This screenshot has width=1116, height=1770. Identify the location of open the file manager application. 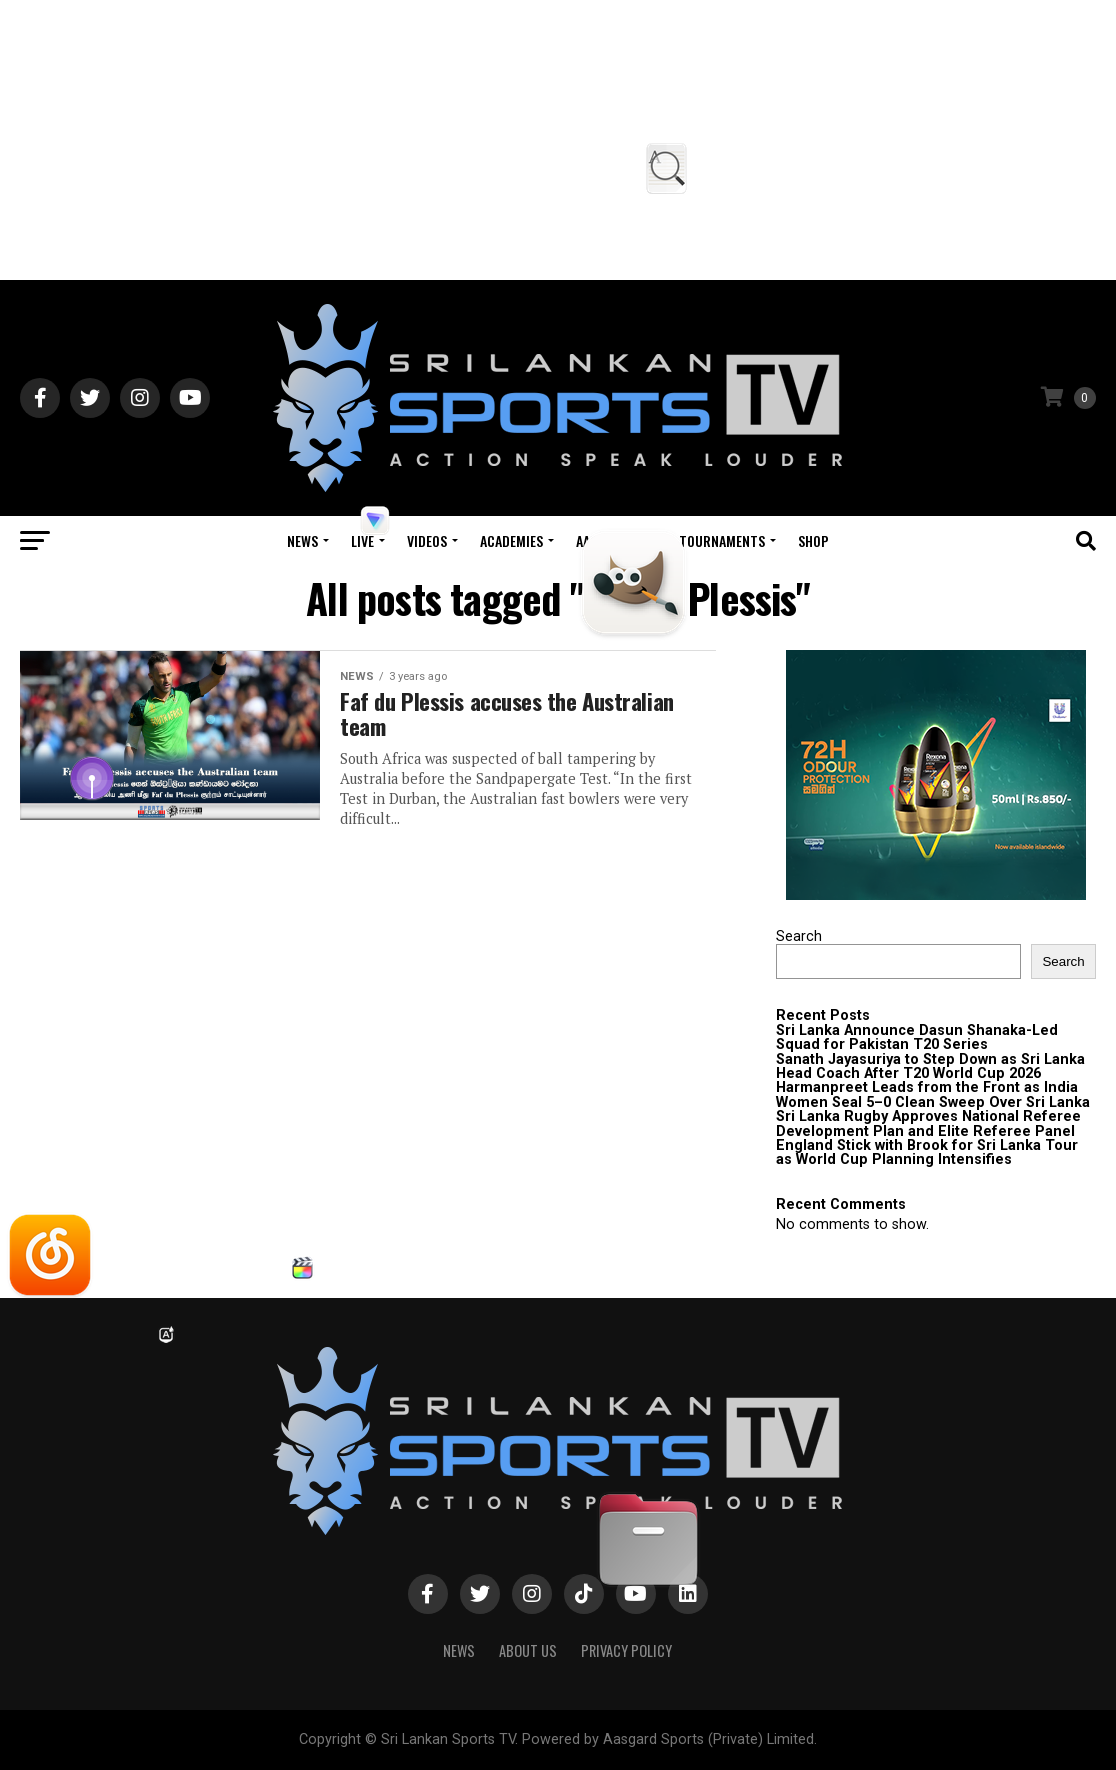
(648, 1539).